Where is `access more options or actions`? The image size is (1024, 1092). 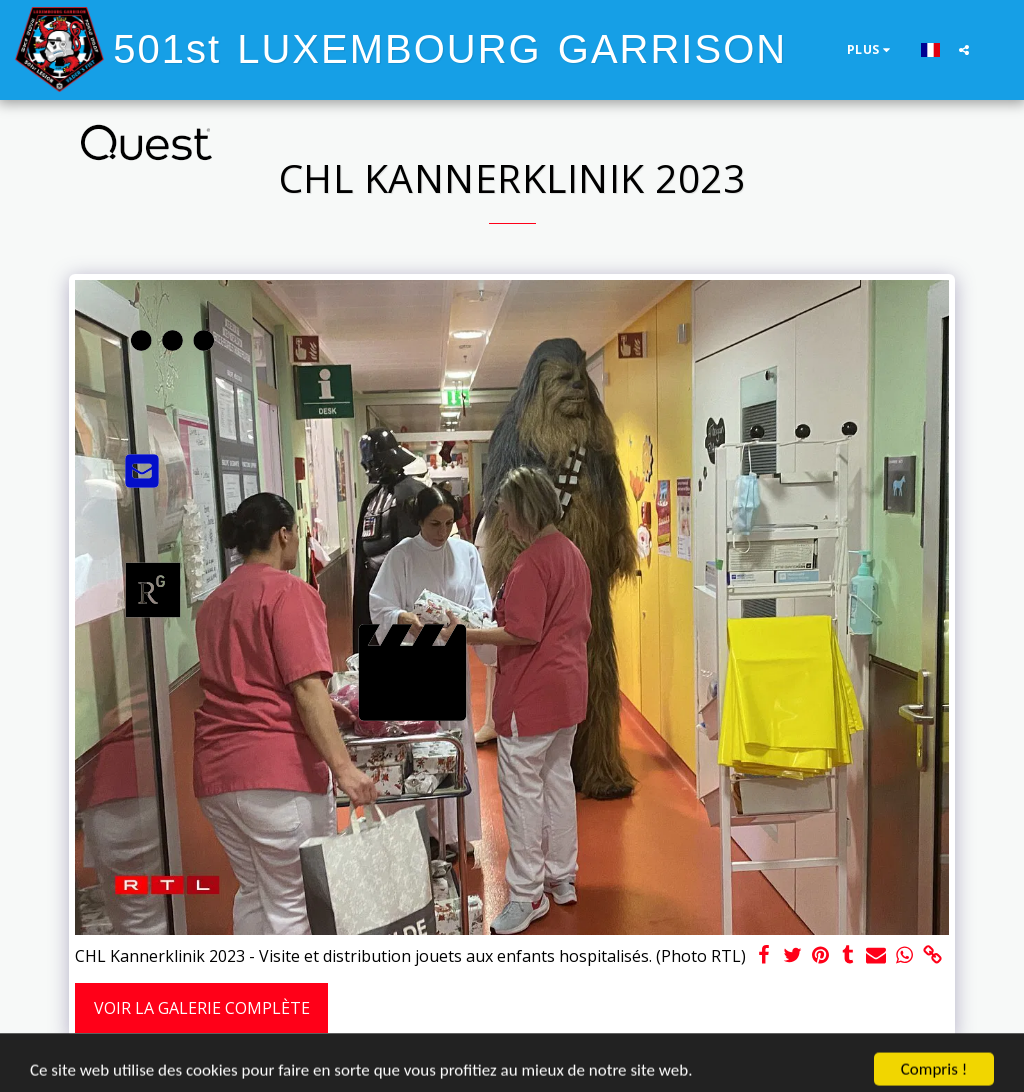
access more options or actions is located at coordinates (172, 340).